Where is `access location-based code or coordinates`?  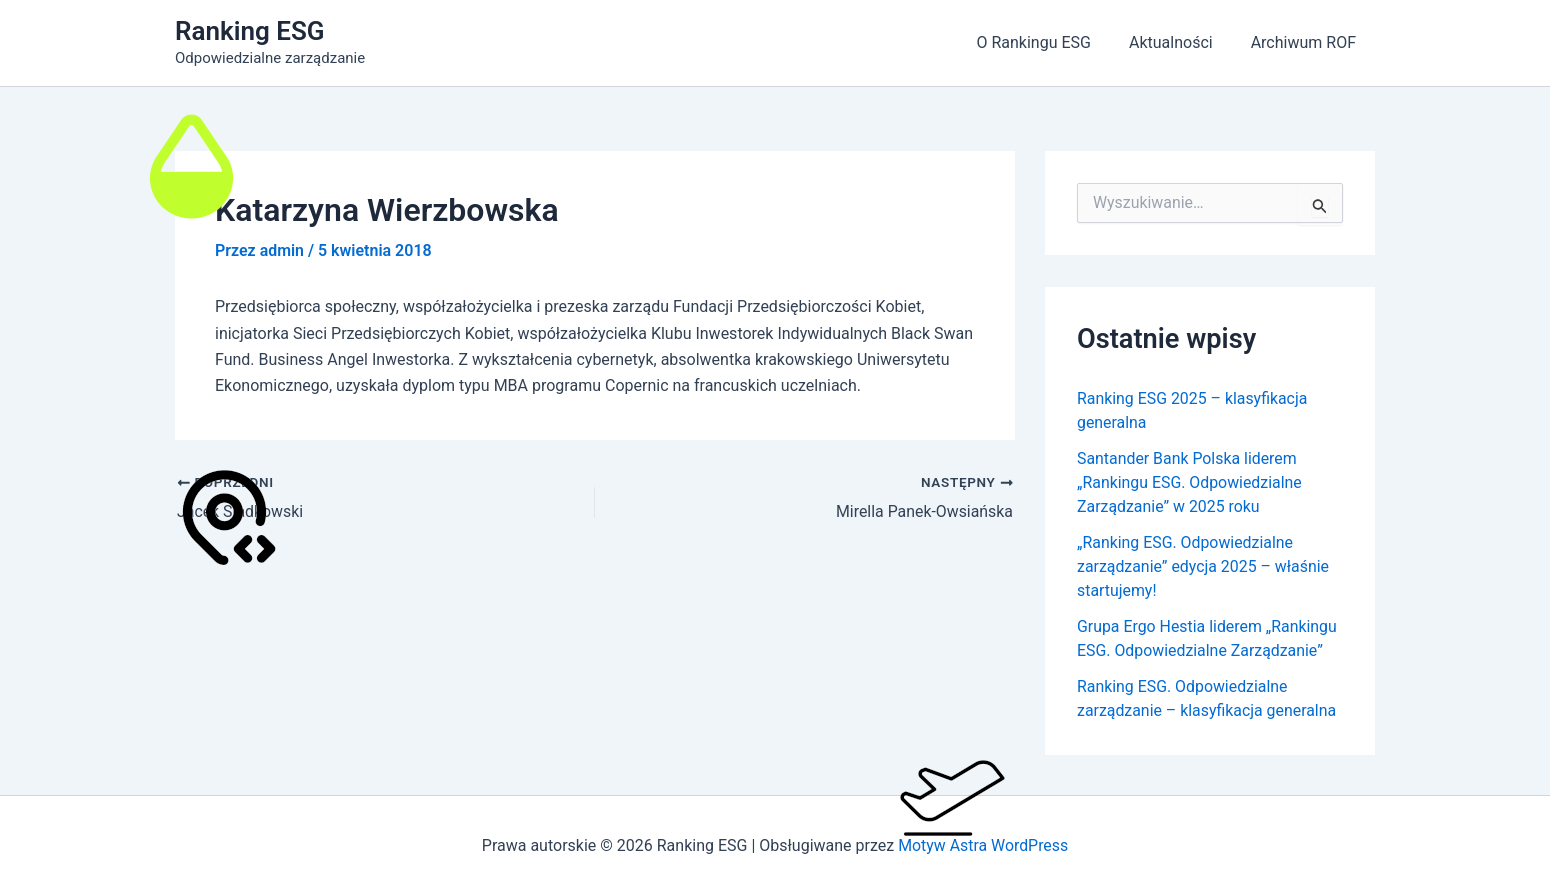
access location-based code or coordinates is located at coordinates (224, 516).